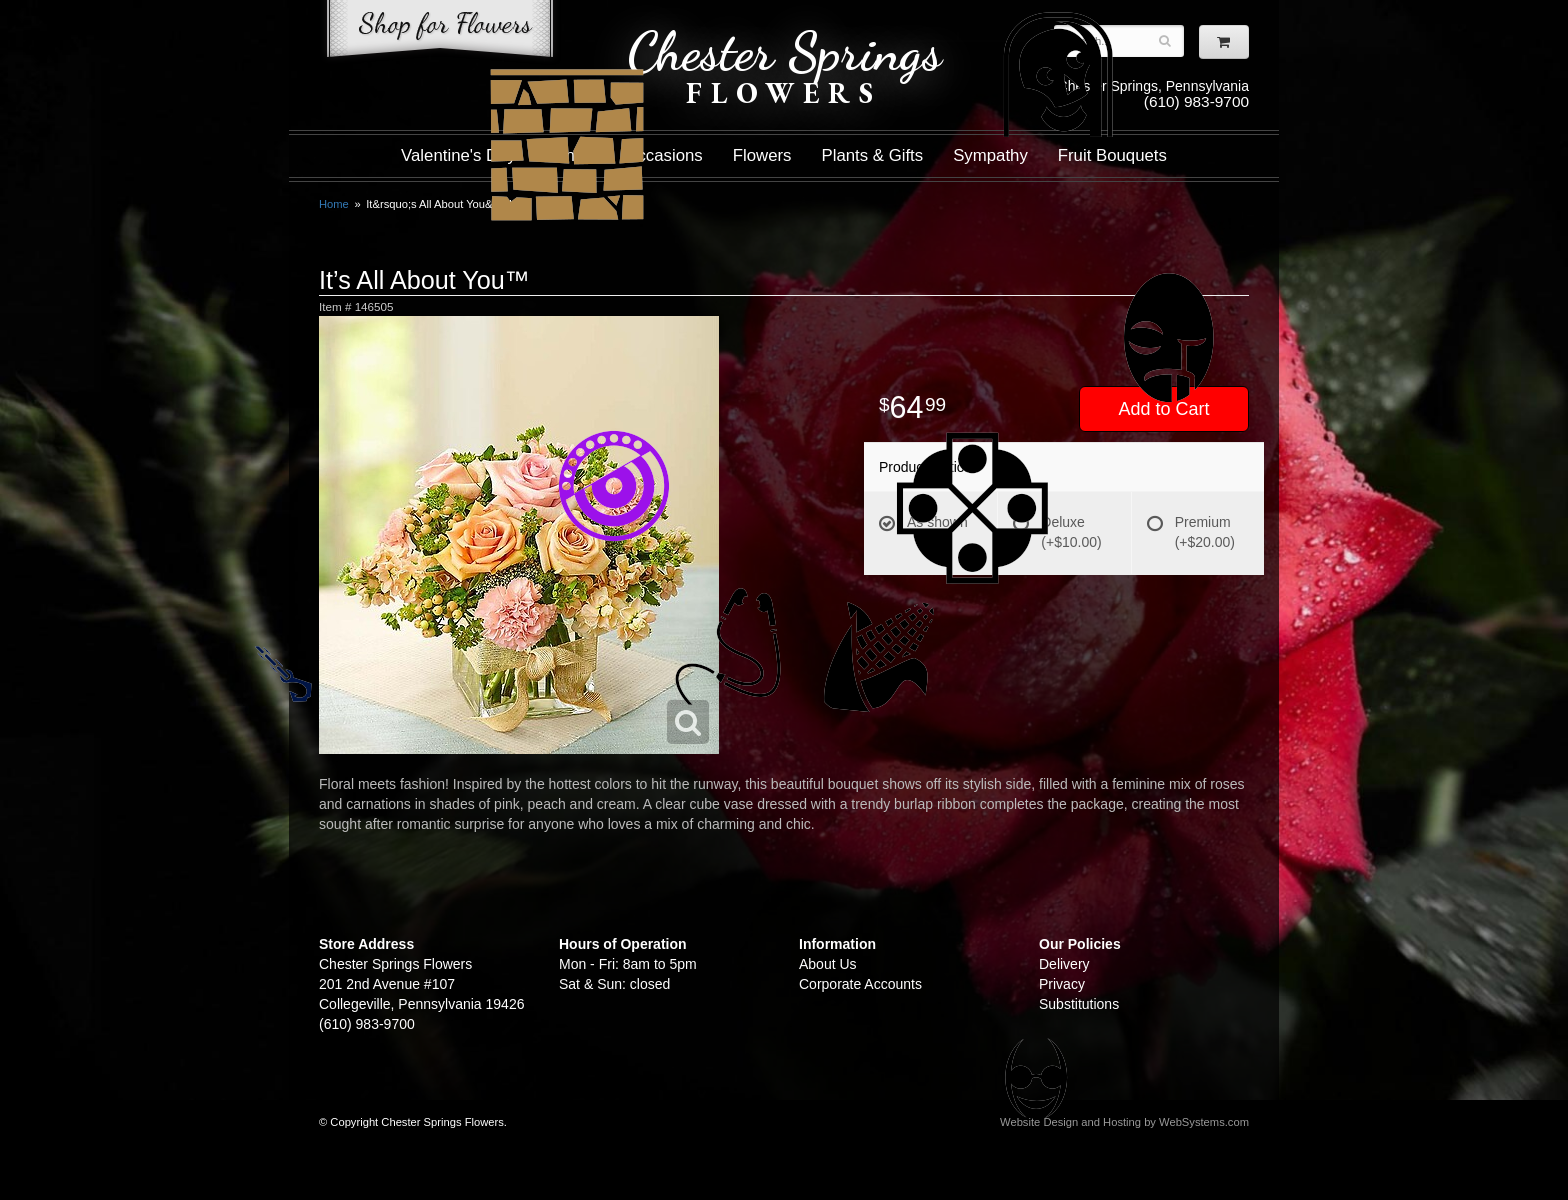  I want to click on view collected specimens or curiosities, so click(1059, 75).